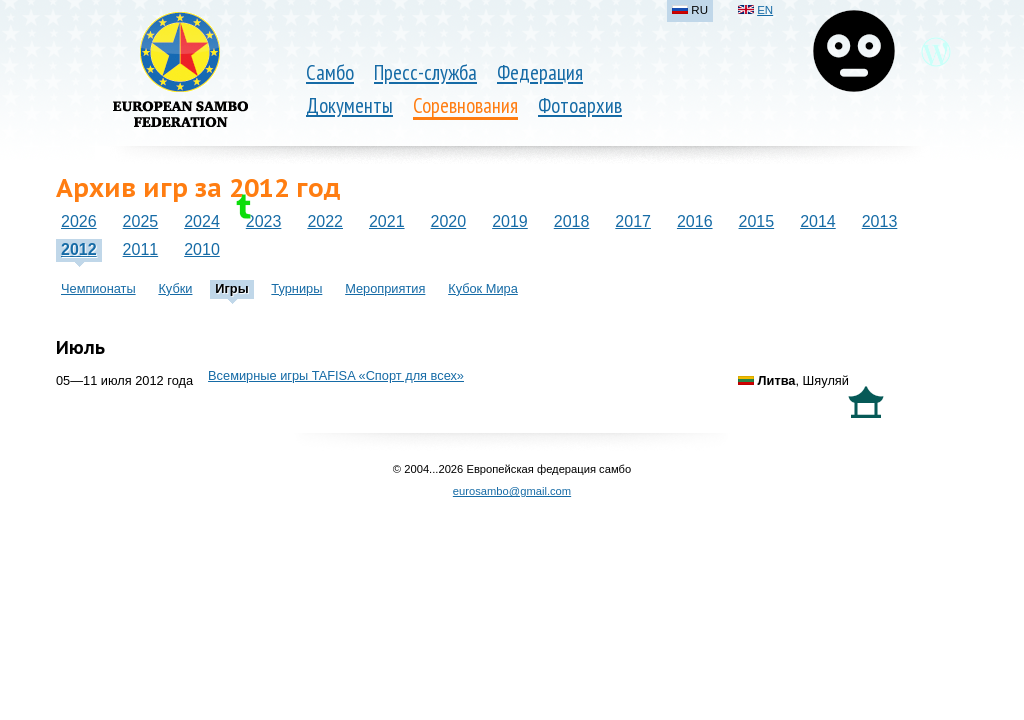 The height and width of the screenshot is (720, 1024). What do you see at coordinates (243, 206) in the screenshot?
I see `open Tumblr app` at bounding box center [243, 206].